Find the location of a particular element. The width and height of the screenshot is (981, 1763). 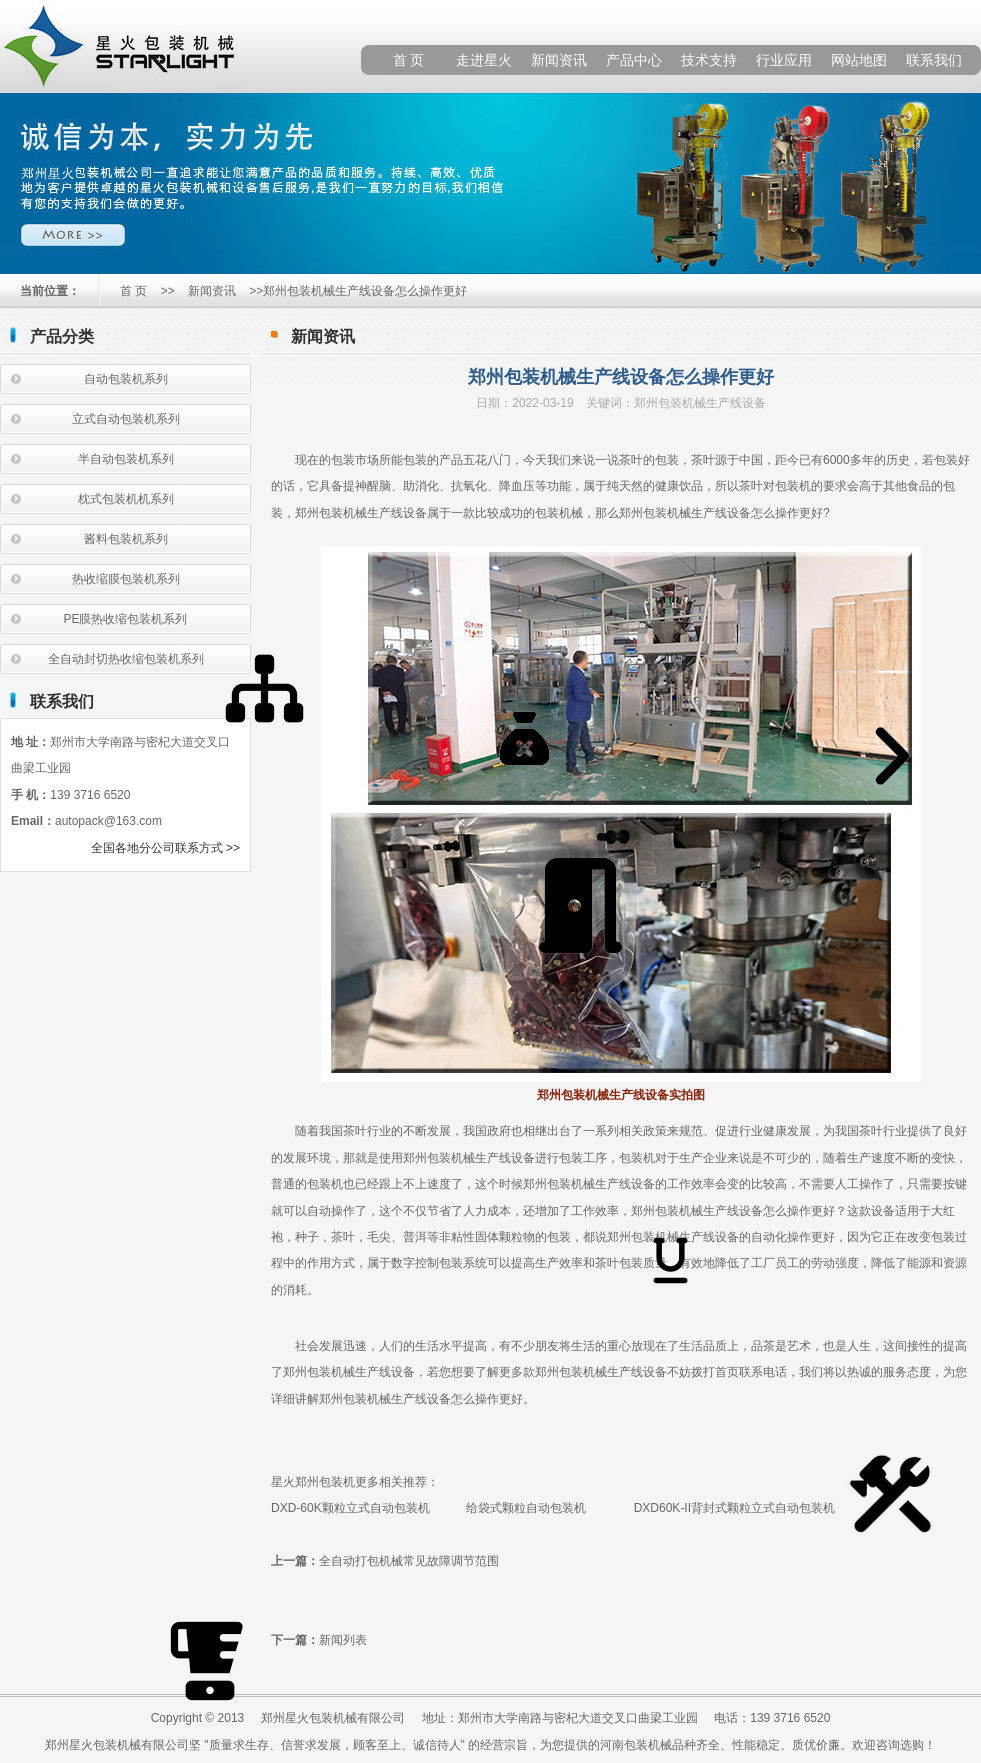

remove item from cart or bag is located at coordinates (524, 738).